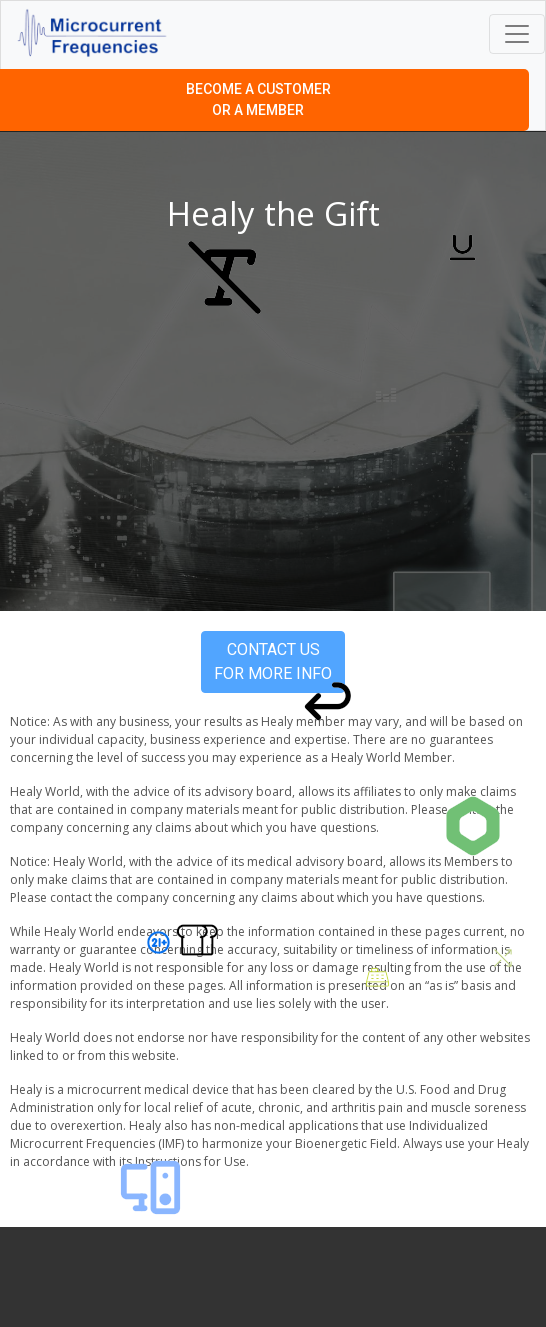 Image resolution: width=546 pixels, height=1327 pixels. Describe the element at coordinates (224, 277) in the screenshot. I see `clear text formatting` at that location.